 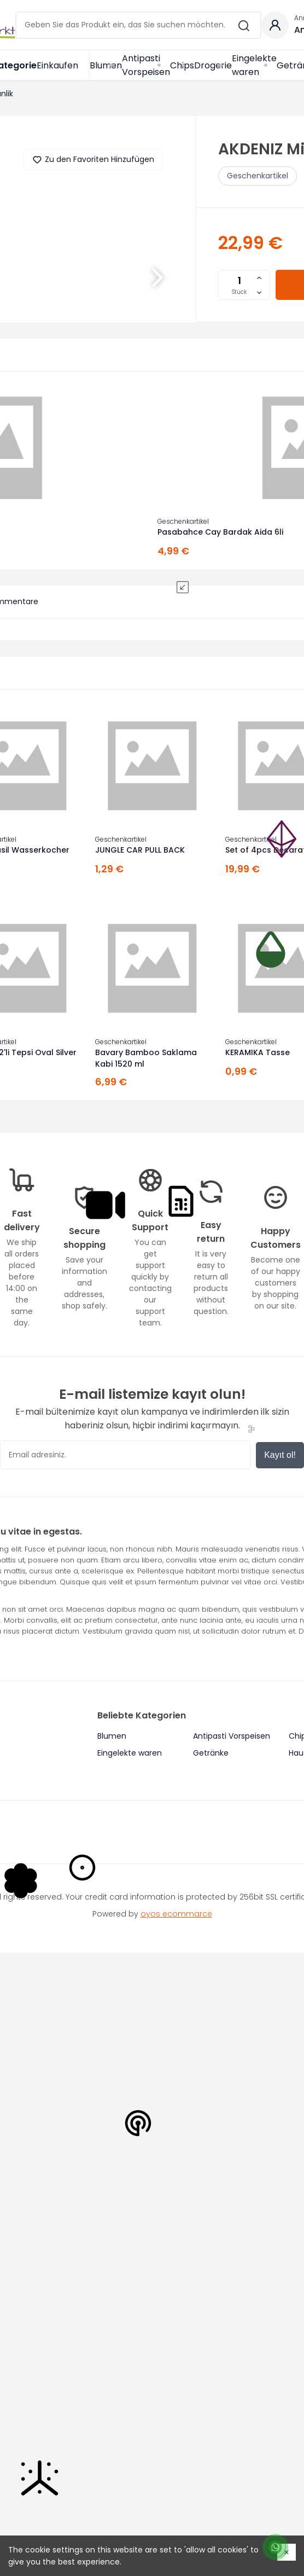 I want to click on navigate to the bottom-left corner, so click(x=183, y=587).